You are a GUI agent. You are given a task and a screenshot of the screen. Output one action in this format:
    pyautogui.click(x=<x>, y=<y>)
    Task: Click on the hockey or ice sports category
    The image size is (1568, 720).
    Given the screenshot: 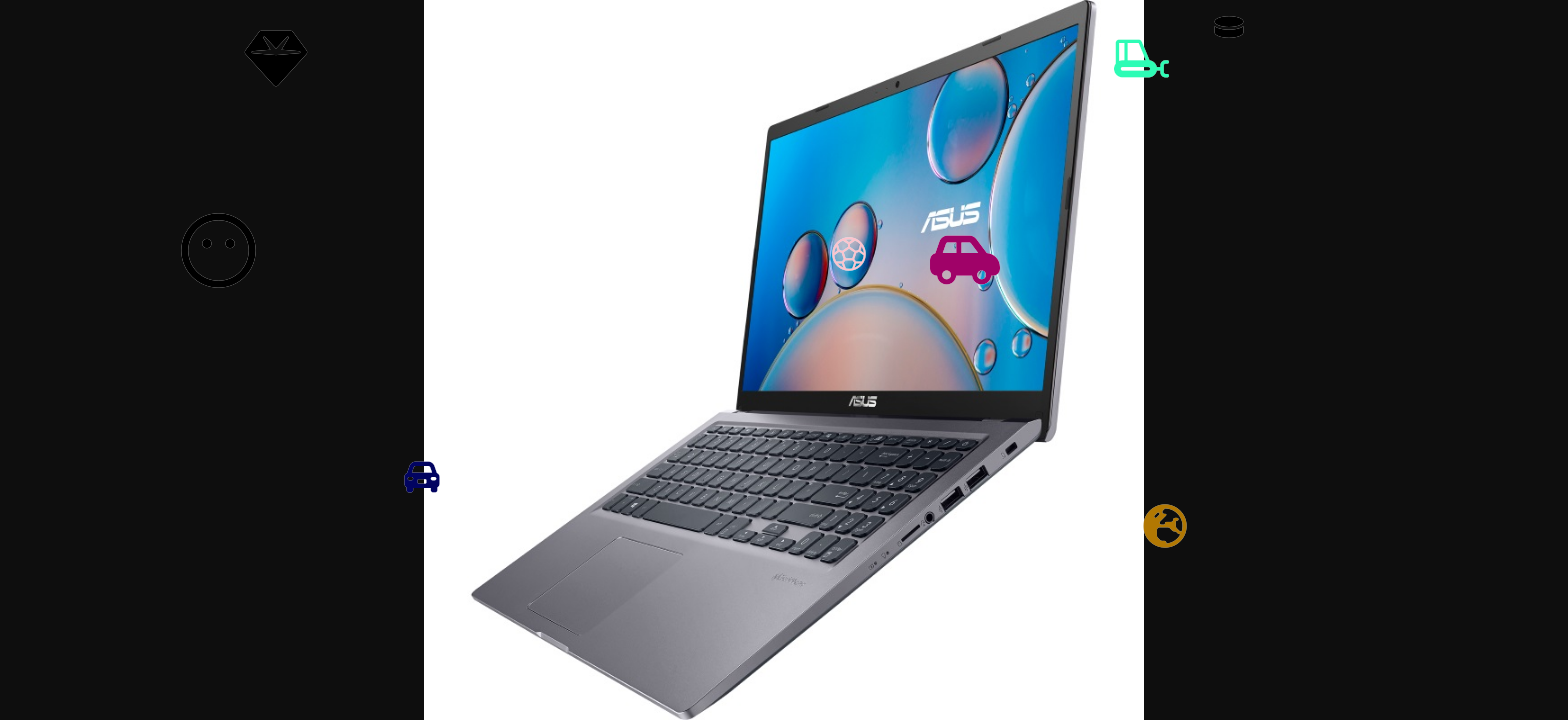 What is the action you would take?
    pyautogui.click(x=1229, y=27)
    